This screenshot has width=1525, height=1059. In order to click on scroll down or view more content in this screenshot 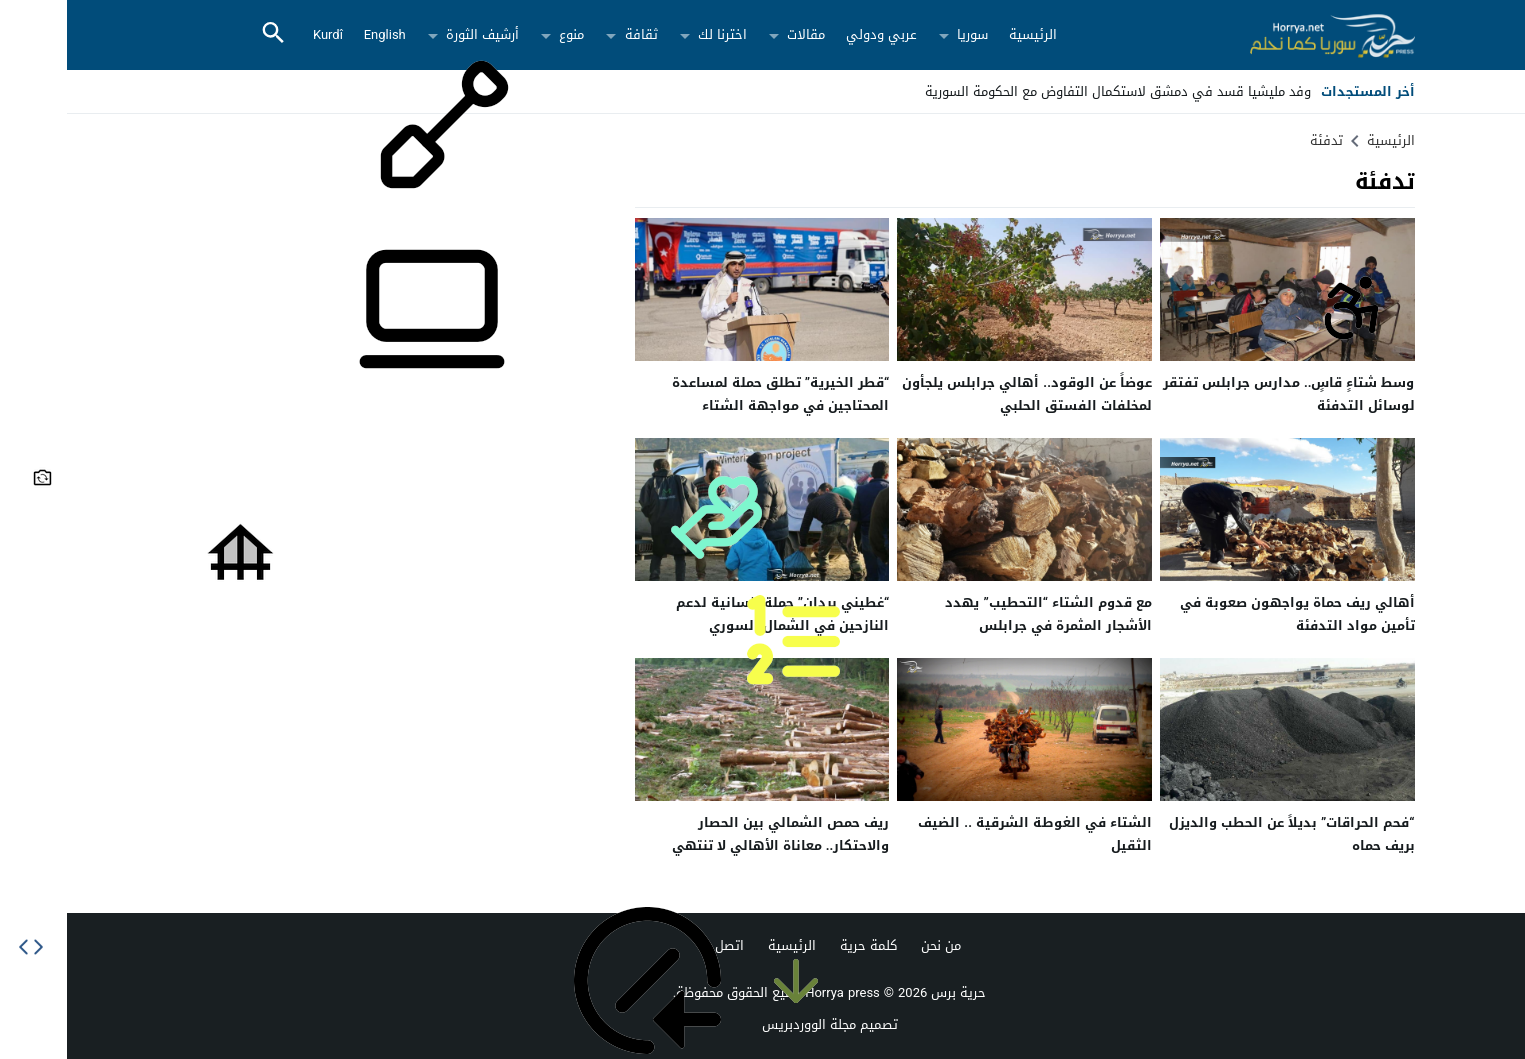, I will do `click(796, 981)`.